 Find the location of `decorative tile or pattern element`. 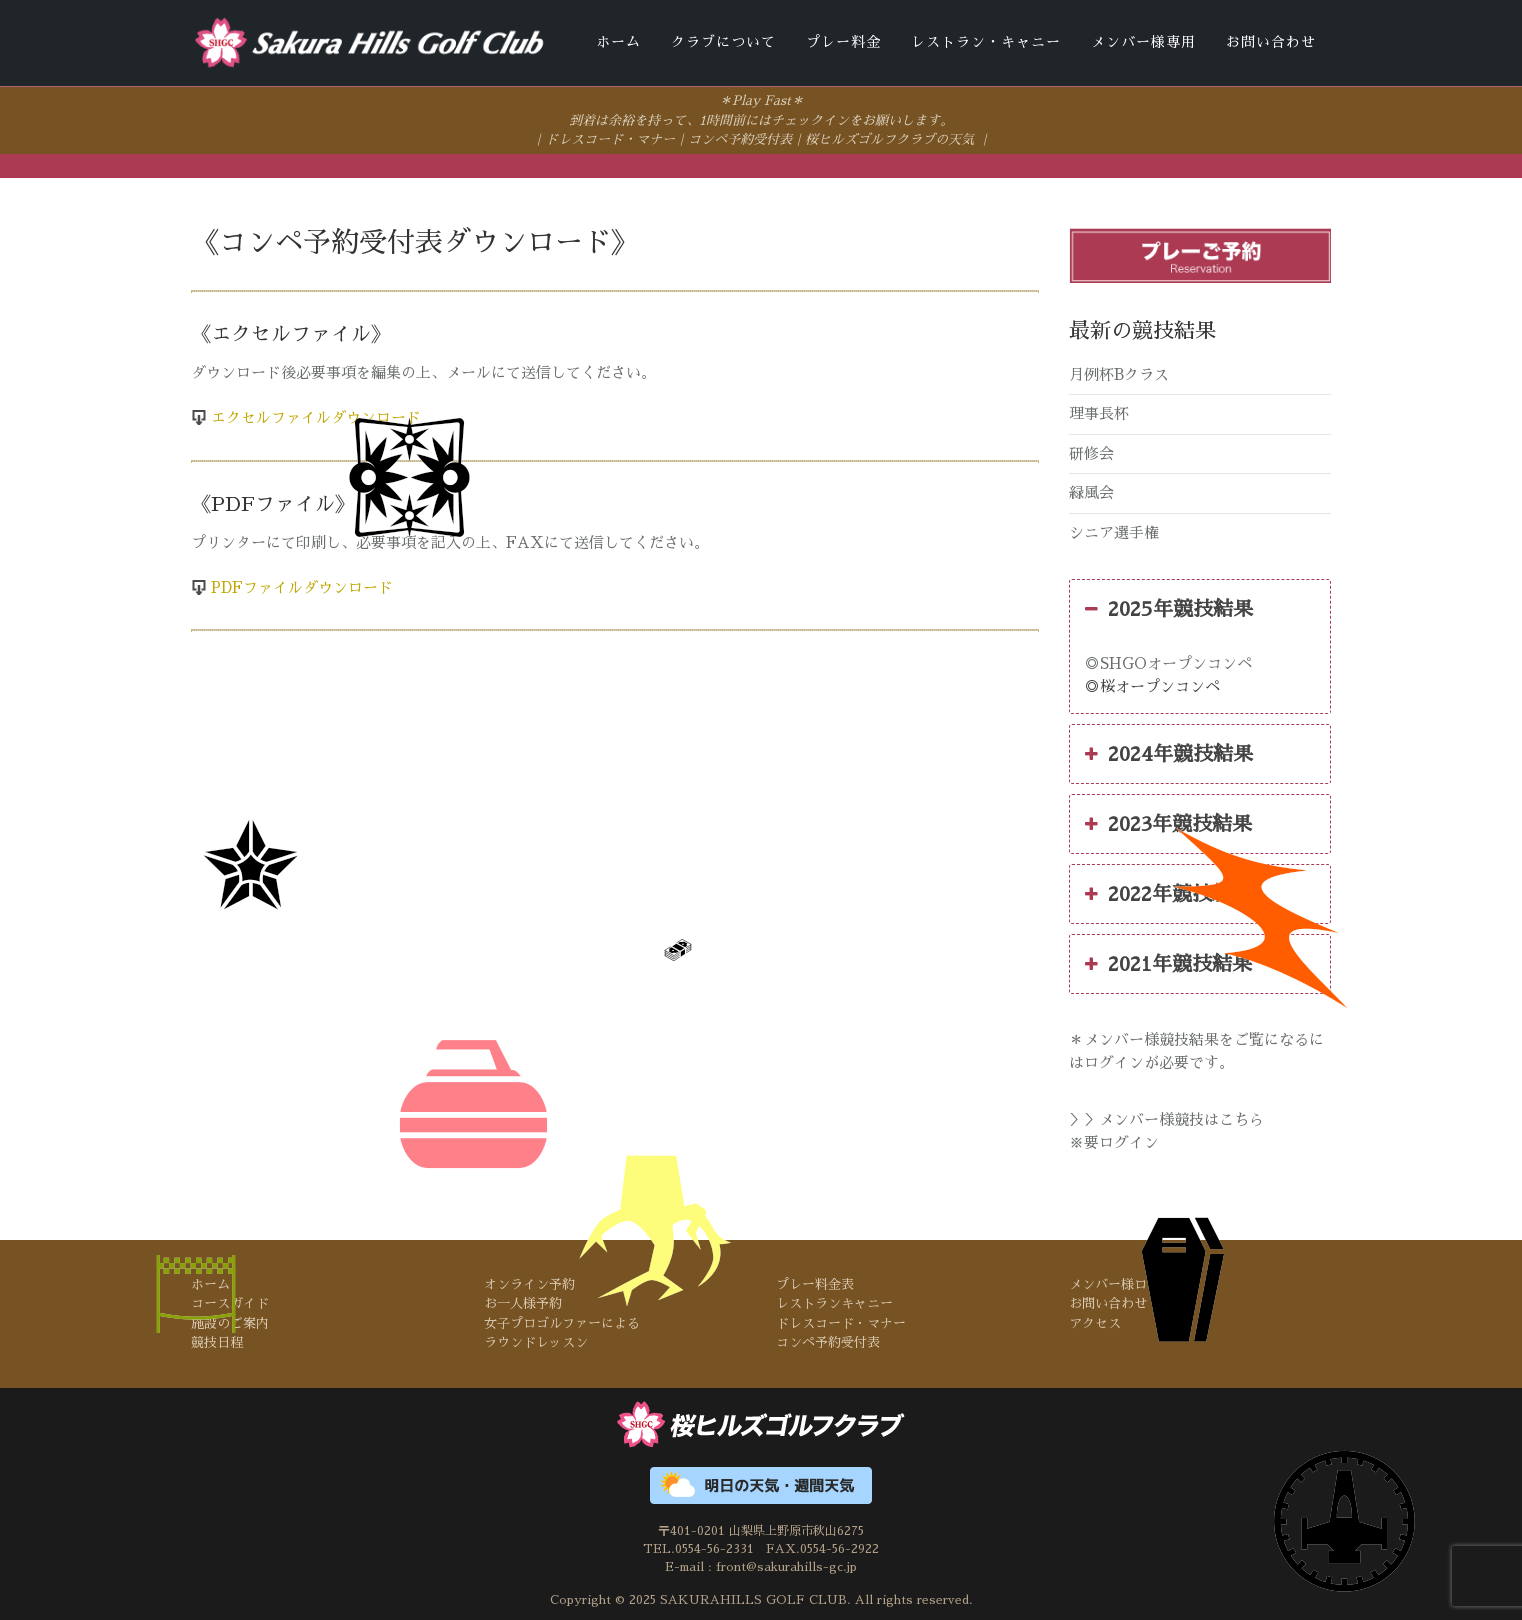

decorative tile or pattern element is located at coordinates (409, 477).